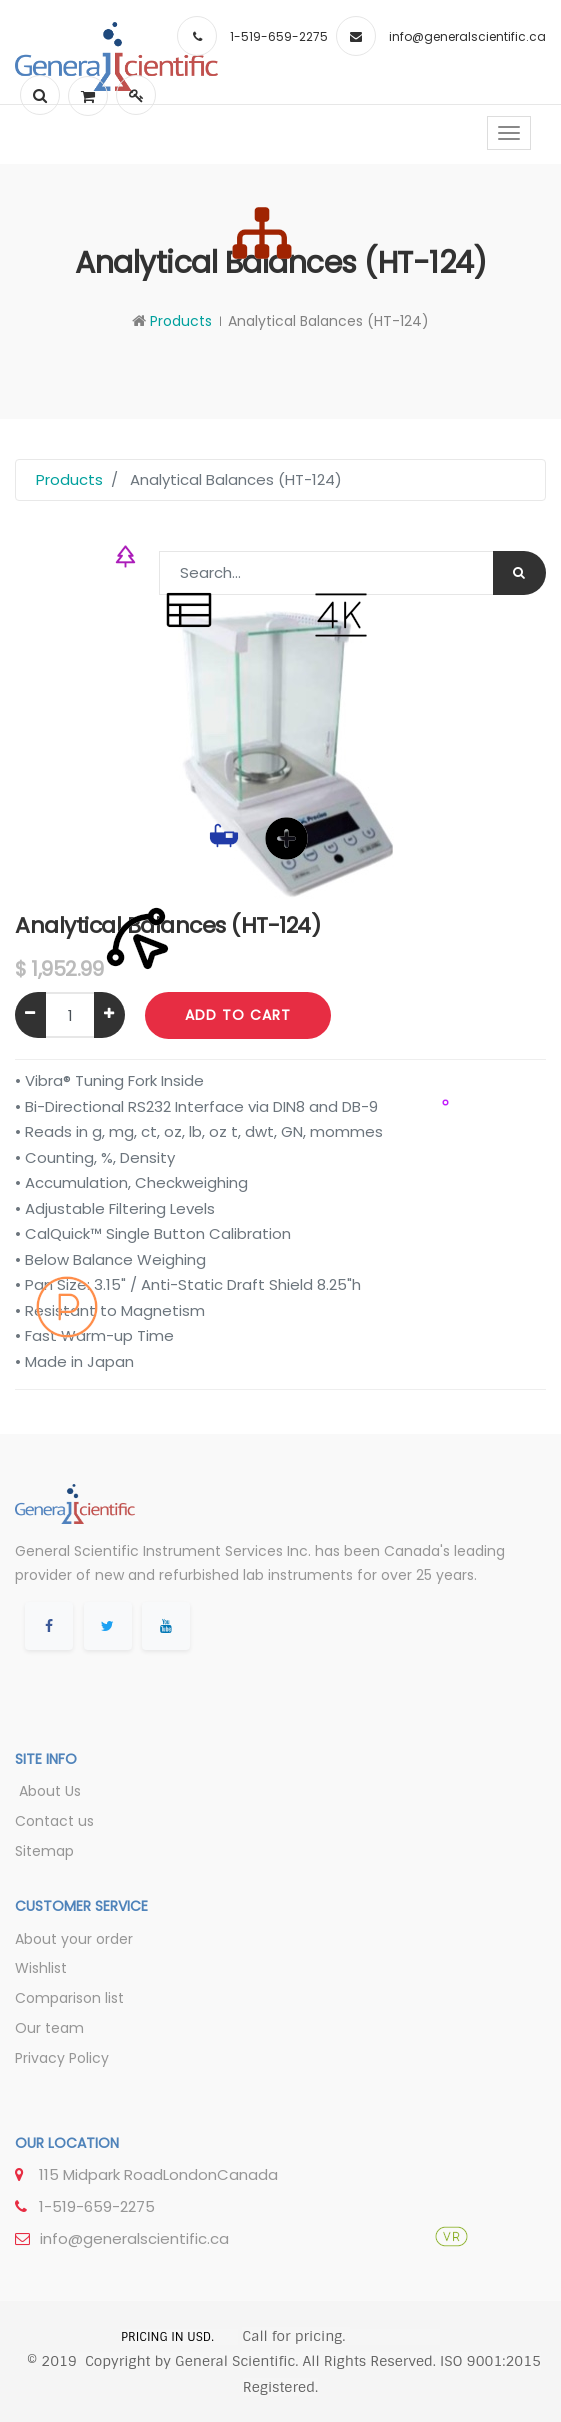  I want to click on parking availability or location indicator, so click(67, 1307).